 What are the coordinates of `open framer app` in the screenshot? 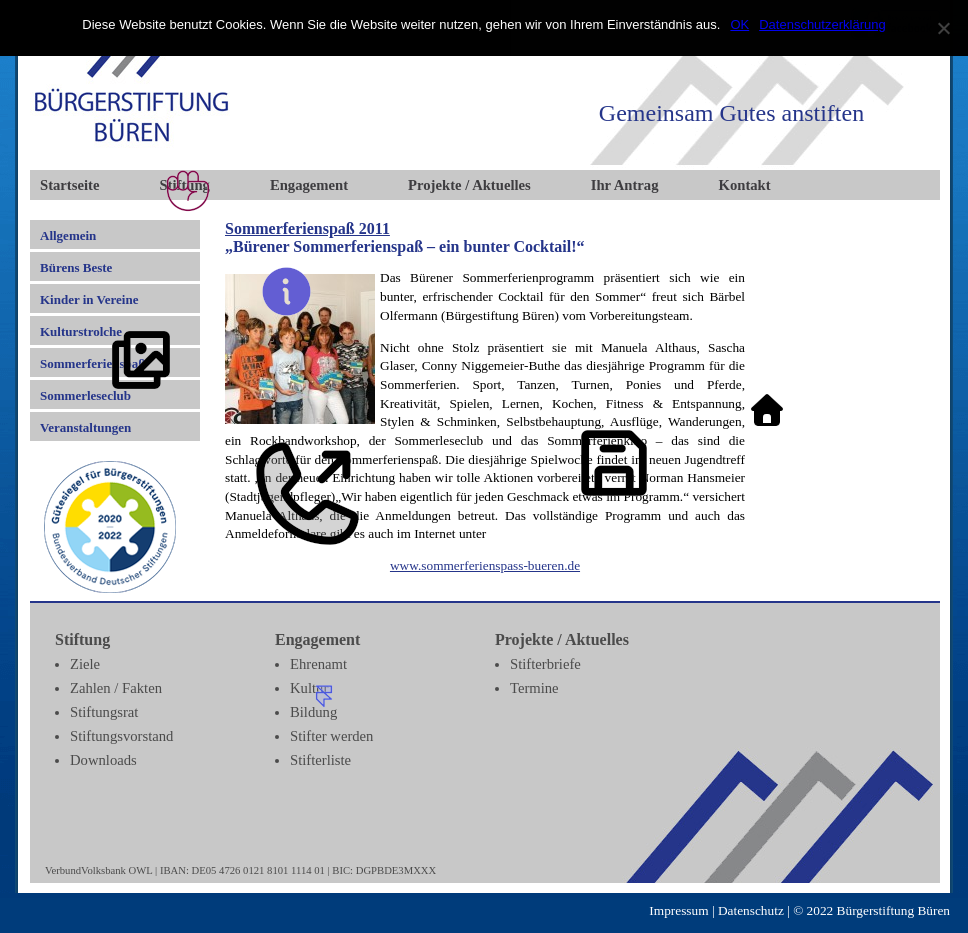 It's located at (324, 695).